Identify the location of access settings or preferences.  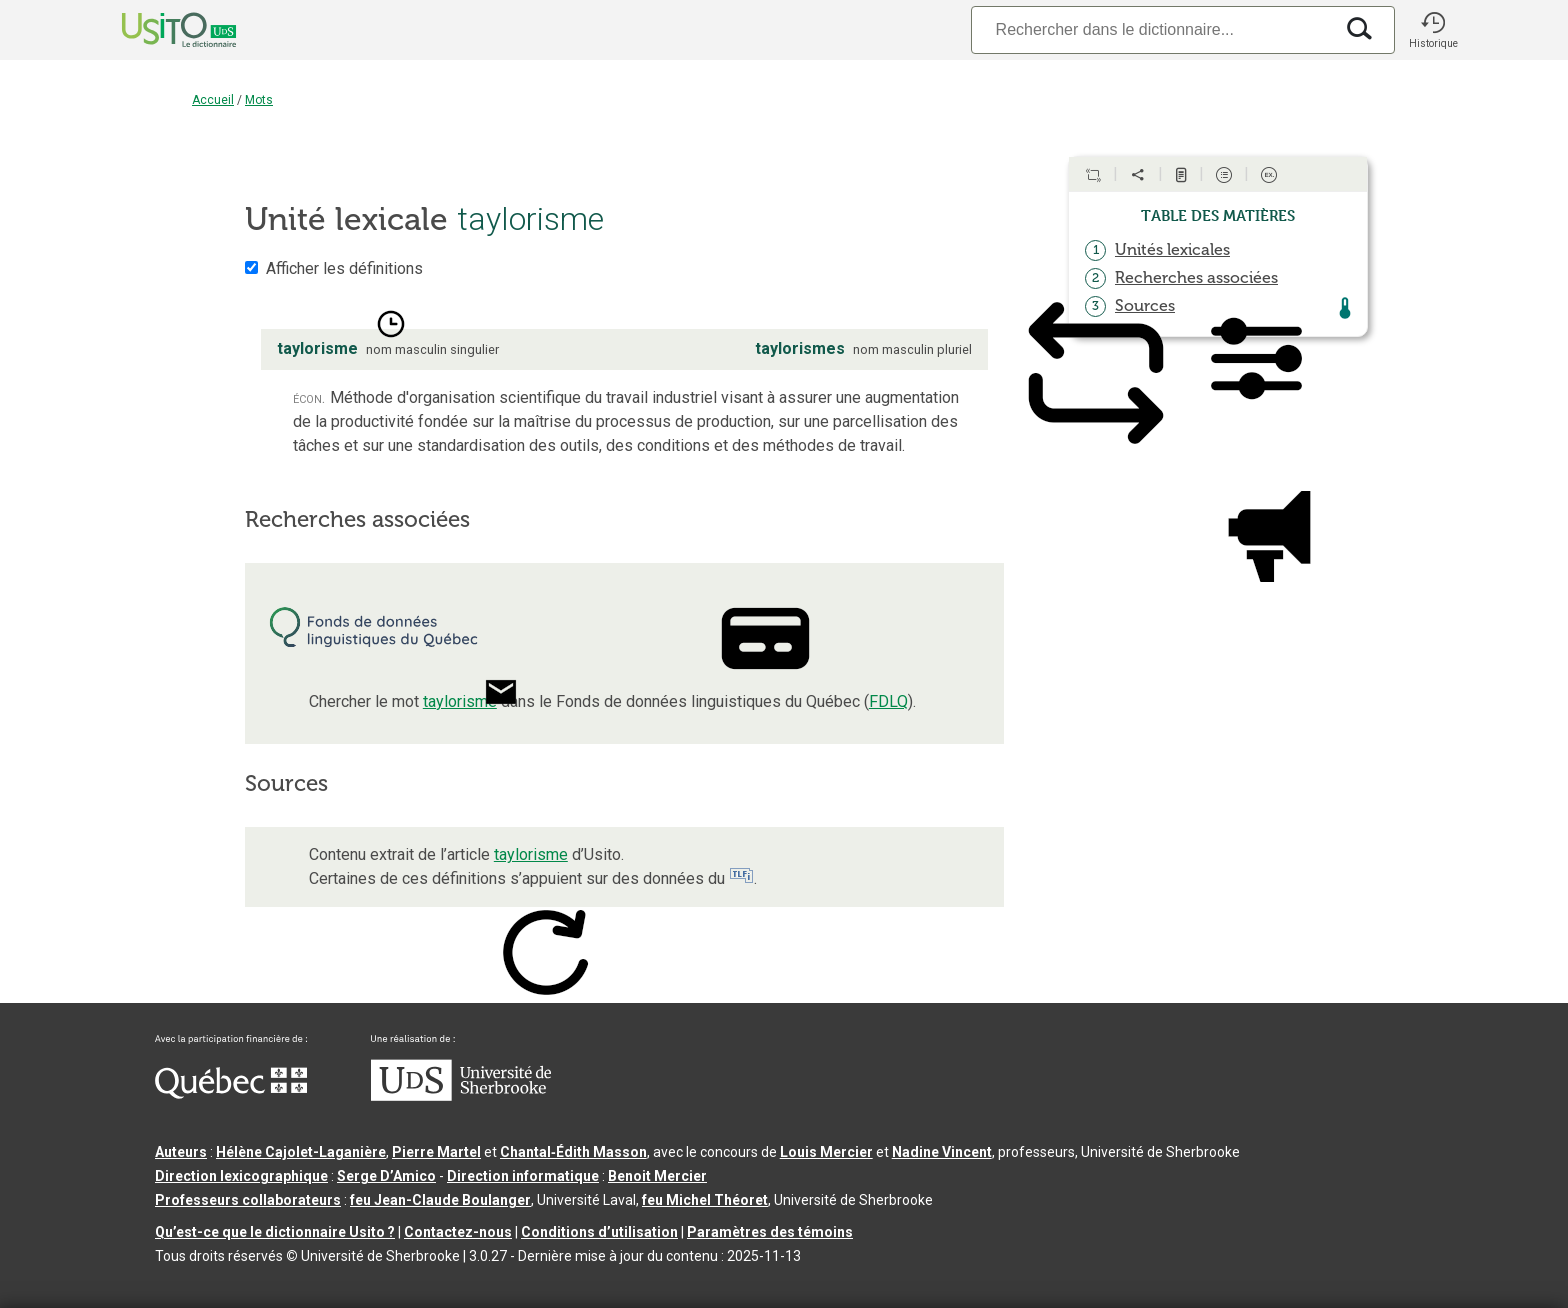
(1256, 358).